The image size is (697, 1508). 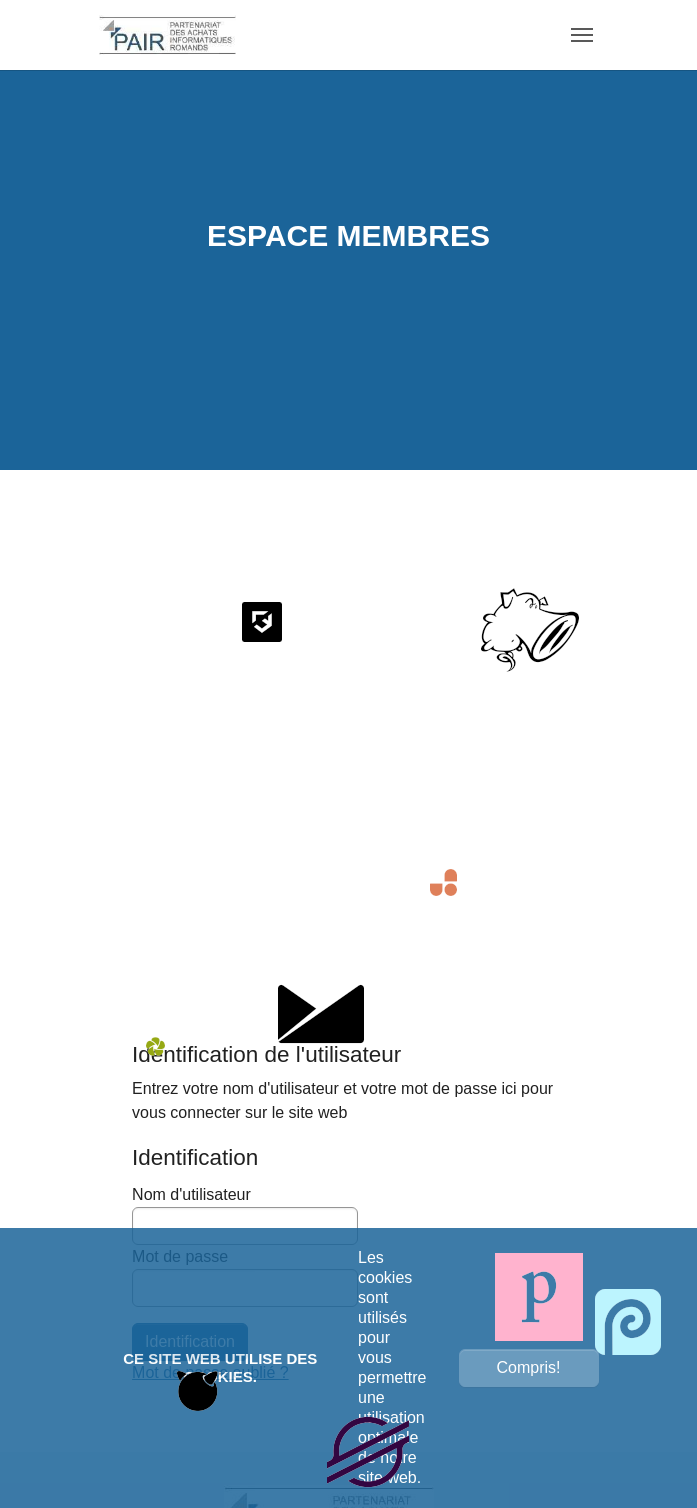 I want to click on open immich photo management app, so click(x=155, y=1046).